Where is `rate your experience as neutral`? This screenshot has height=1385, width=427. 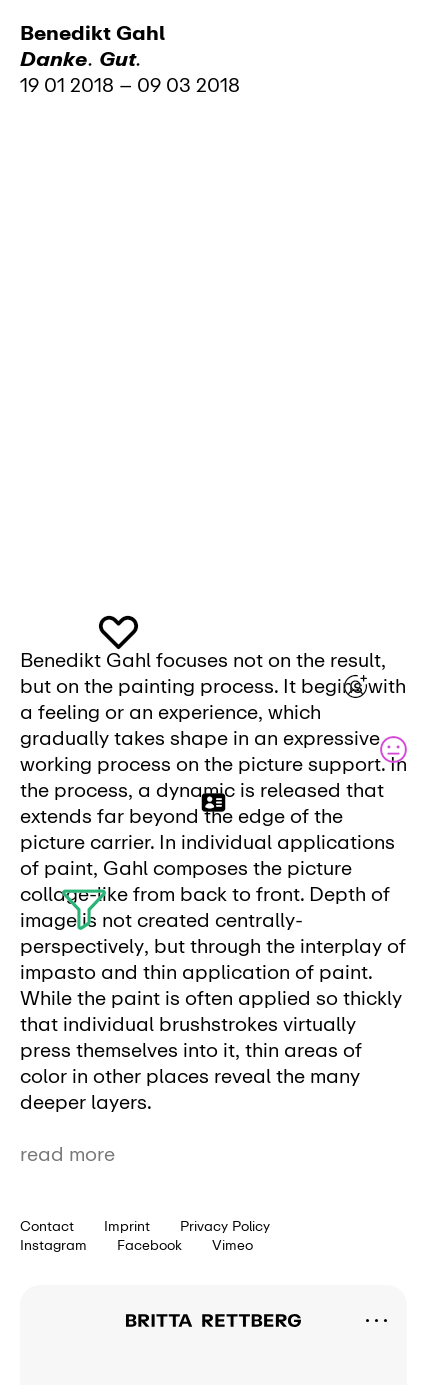
rate your experience as neutral is located at coordinates (393, 749).